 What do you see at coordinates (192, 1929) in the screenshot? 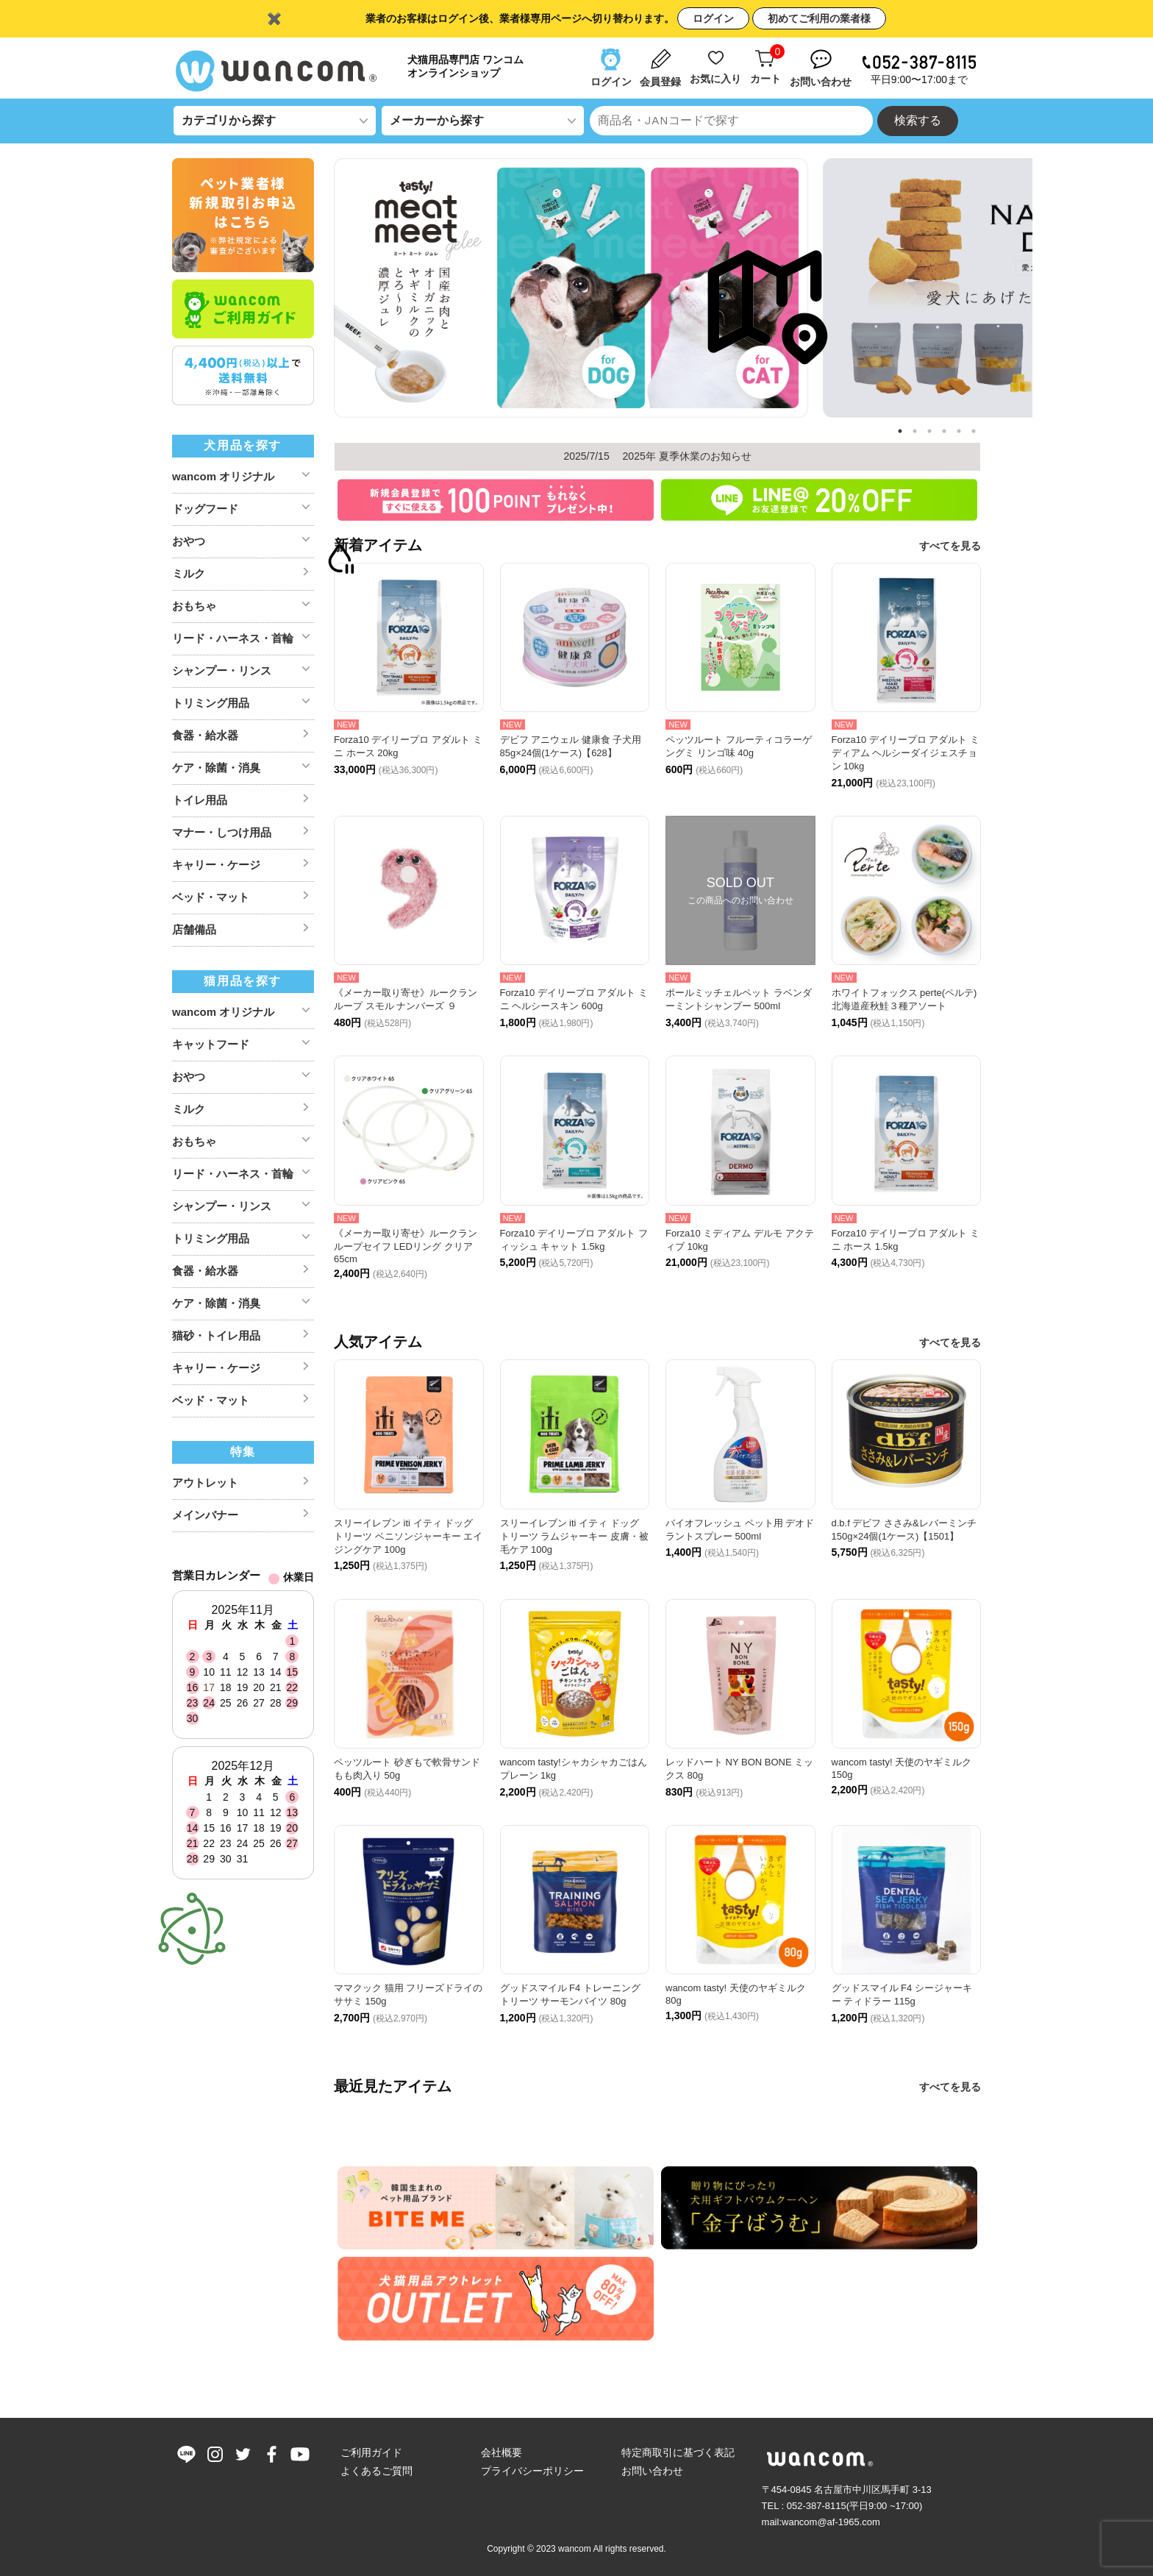
I see `electron framework logo` at bounding box center [192, 1929].